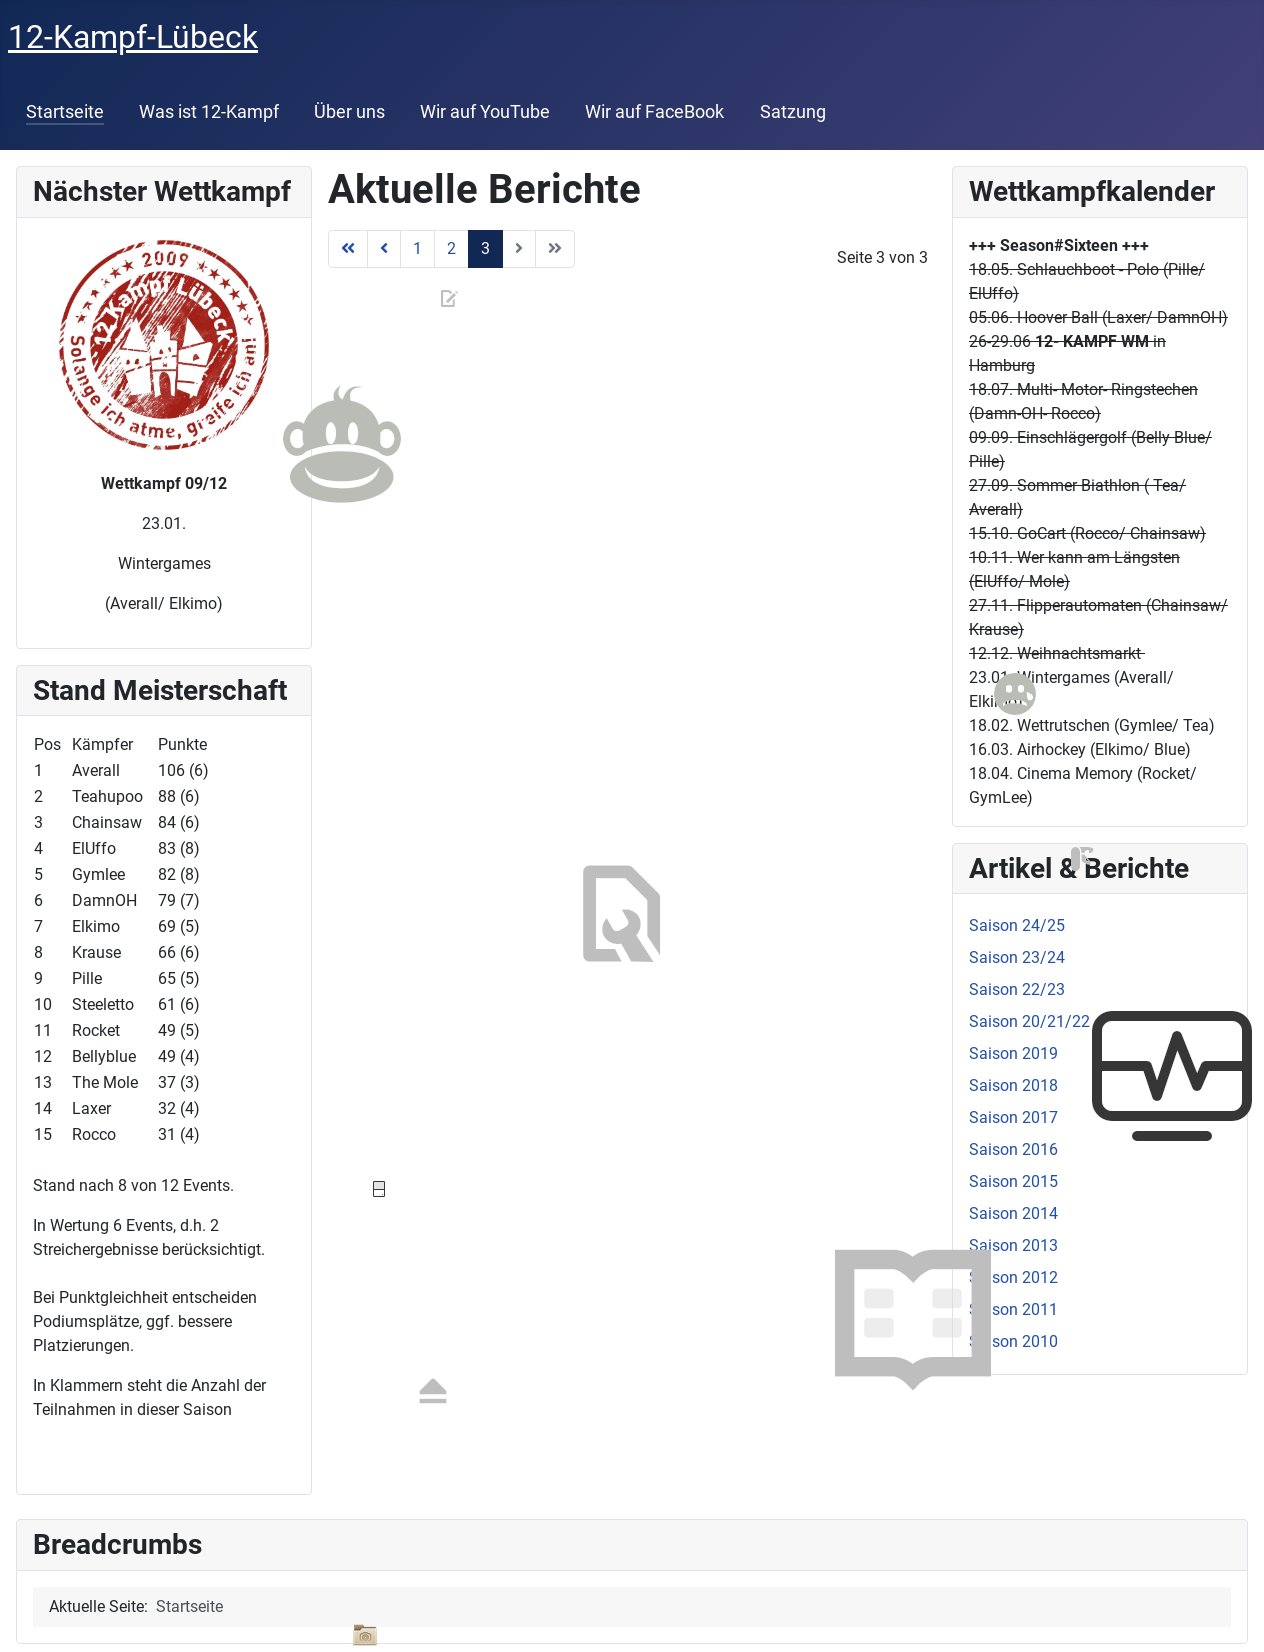 The width and height of the screenshot is (1264, 1652). What do you see at coordinates (433, 1392) in the screenshot?
I see `eject disc or removable media` at bounding box center [433, 1392].